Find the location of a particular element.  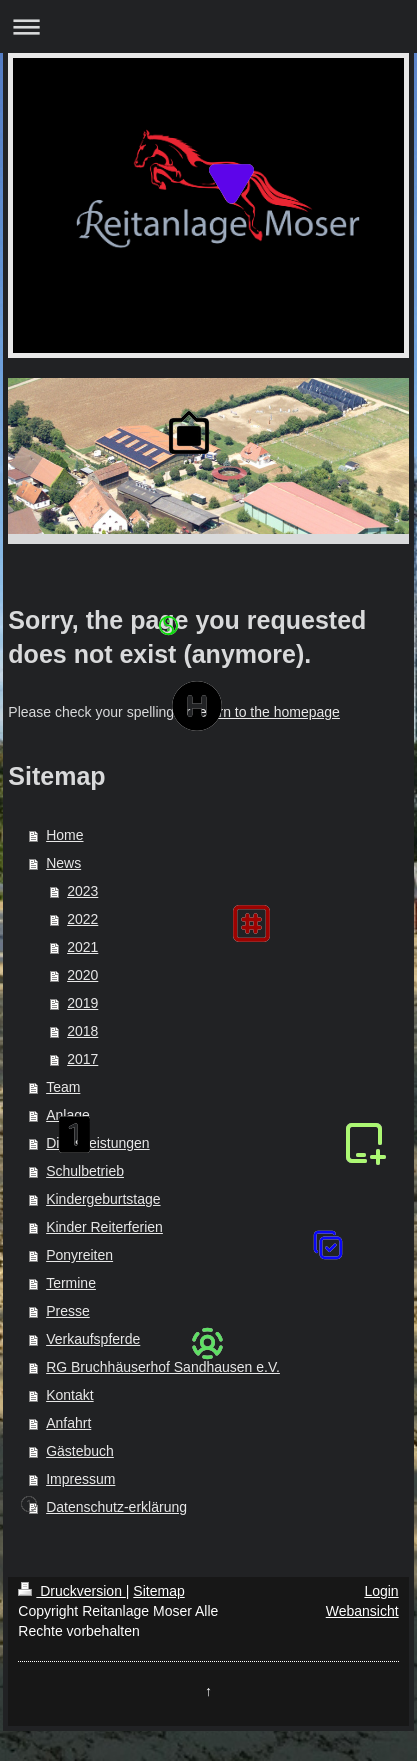

incomplete or pending user profile is located at coordinates (207, 1343).